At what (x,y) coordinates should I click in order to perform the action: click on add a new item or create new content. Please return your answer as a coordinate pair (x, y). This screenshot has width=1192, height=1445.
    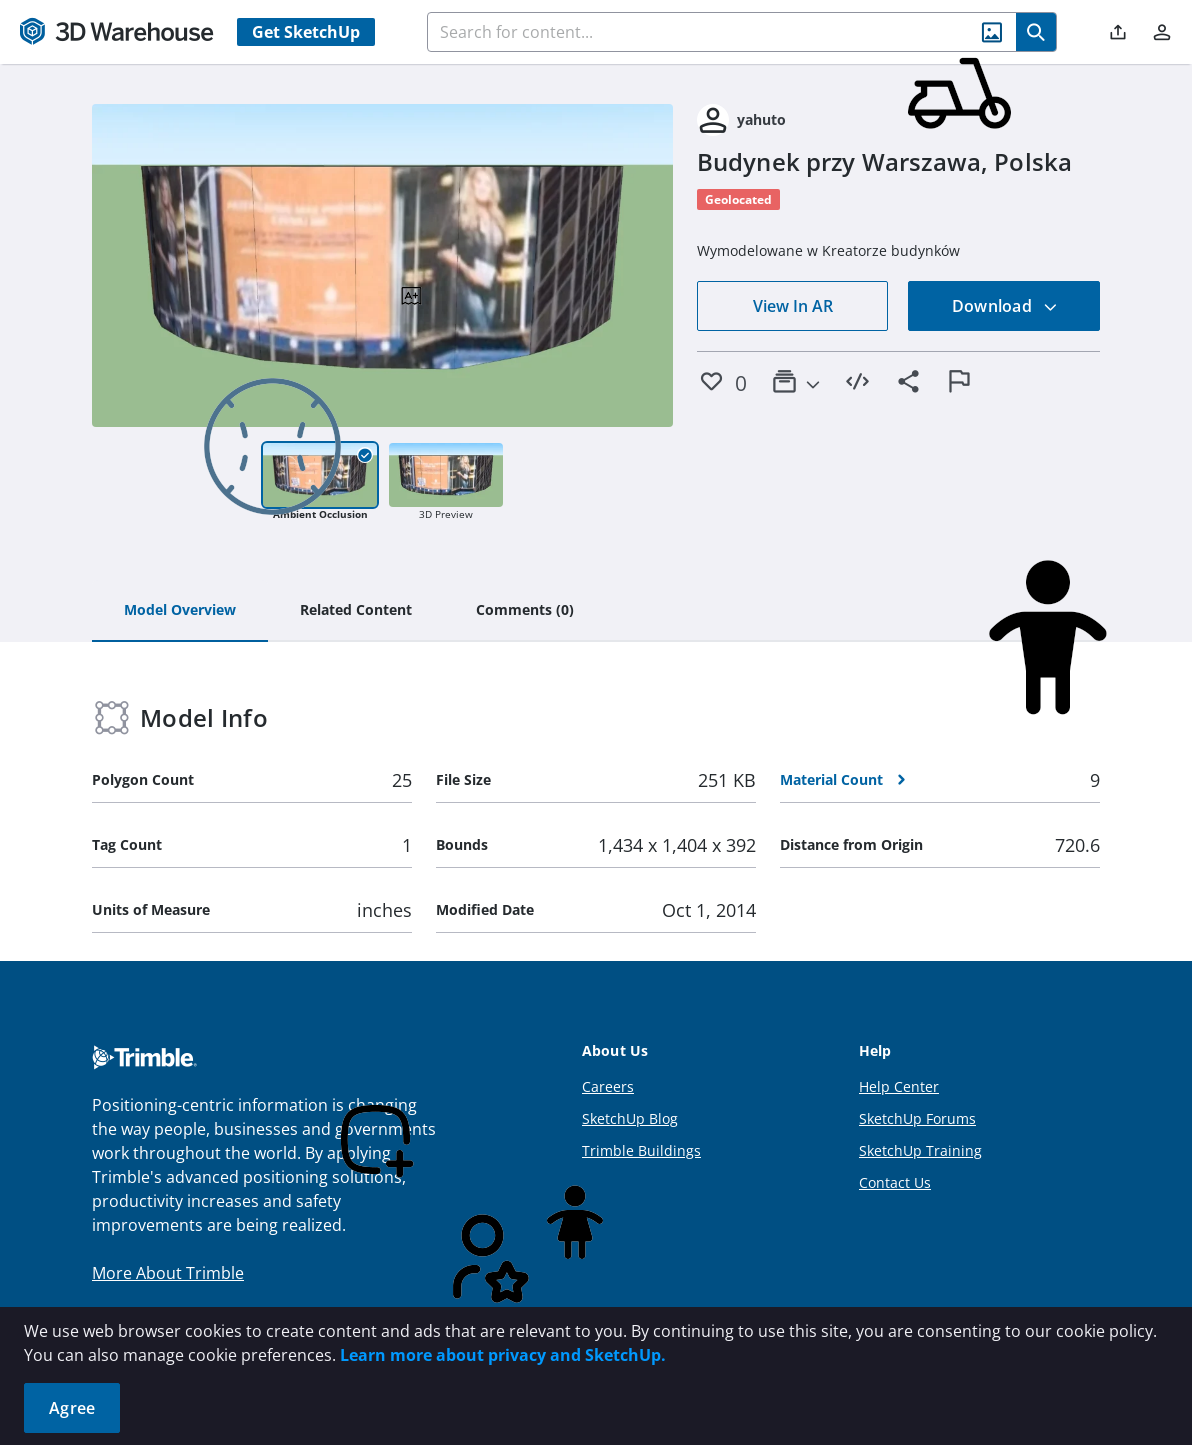
    Looking at the image, I should click on (375, 1139).